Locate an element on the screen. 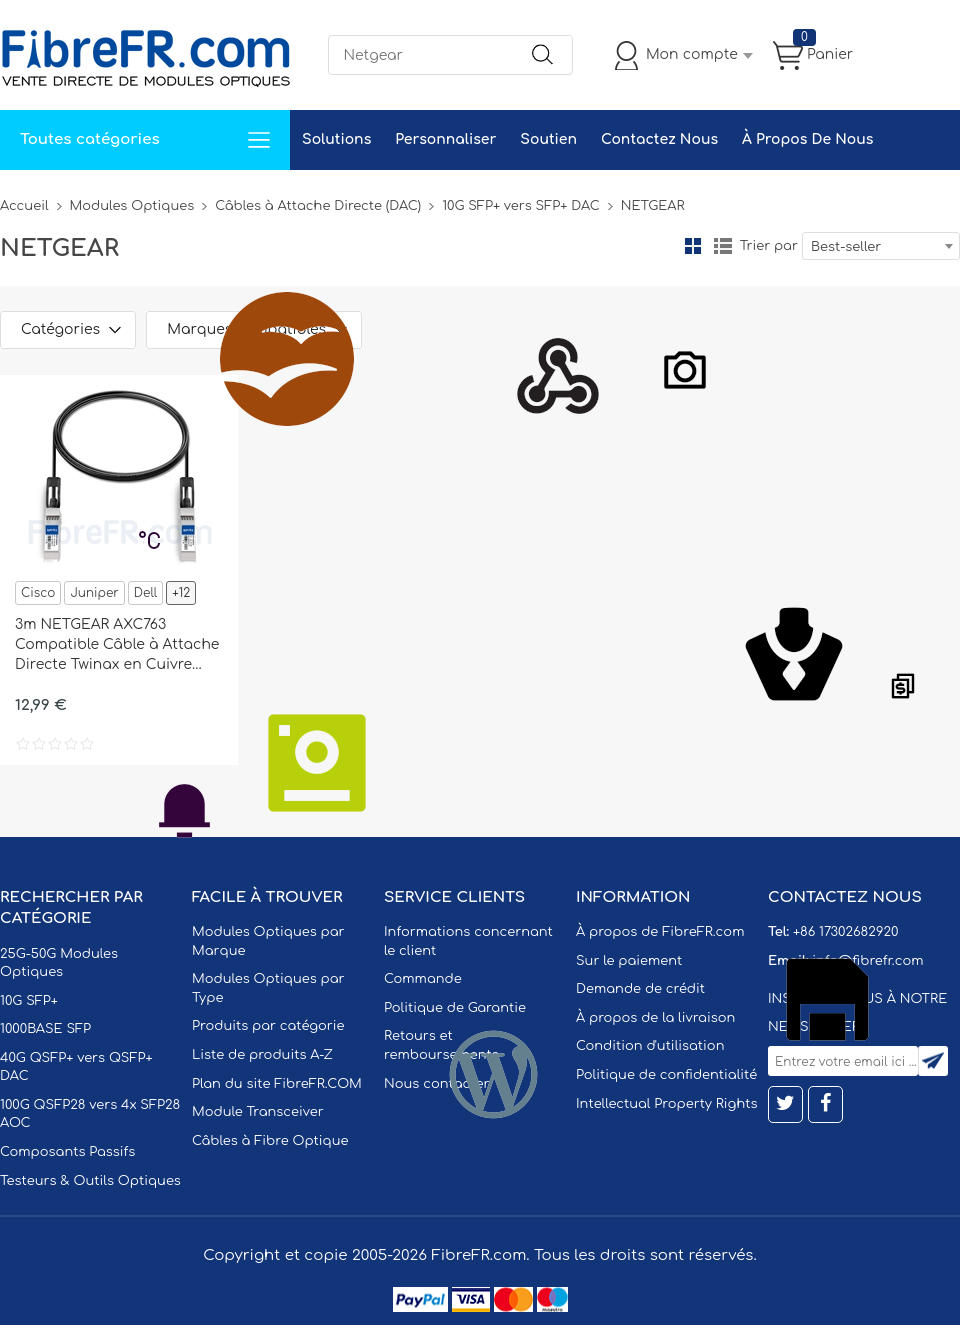 This screenshot has width=960, height=1325. access polaroid or instant camera features is located at coordinates (317, 763).